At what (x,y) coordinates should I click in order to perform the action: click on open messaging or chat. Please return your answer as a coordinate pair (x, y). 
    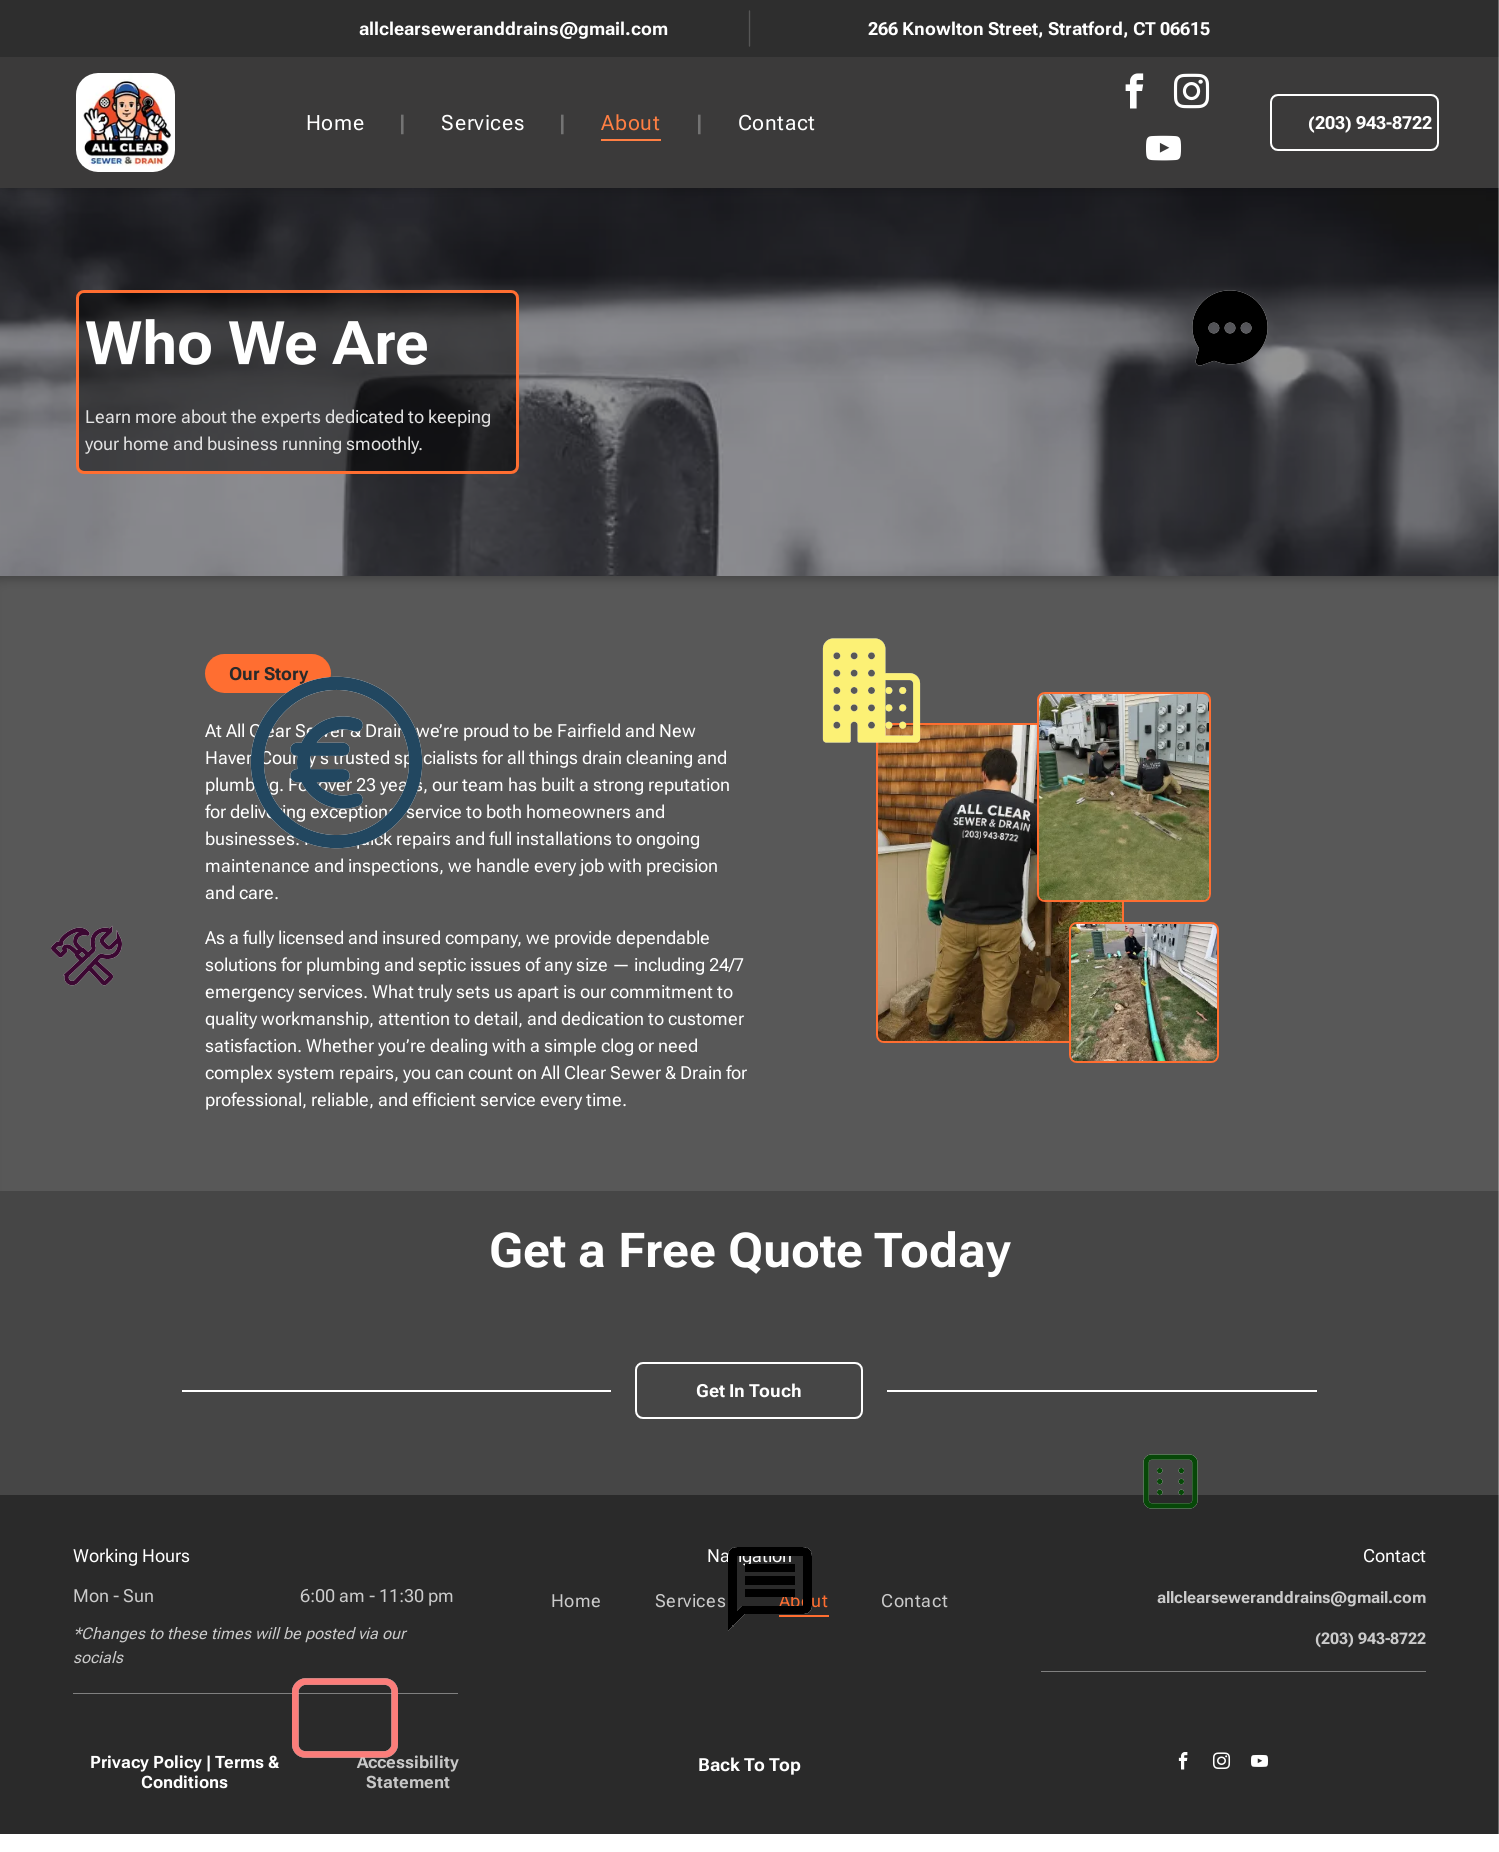
    Looking at the image, I should click on (1230, 328).